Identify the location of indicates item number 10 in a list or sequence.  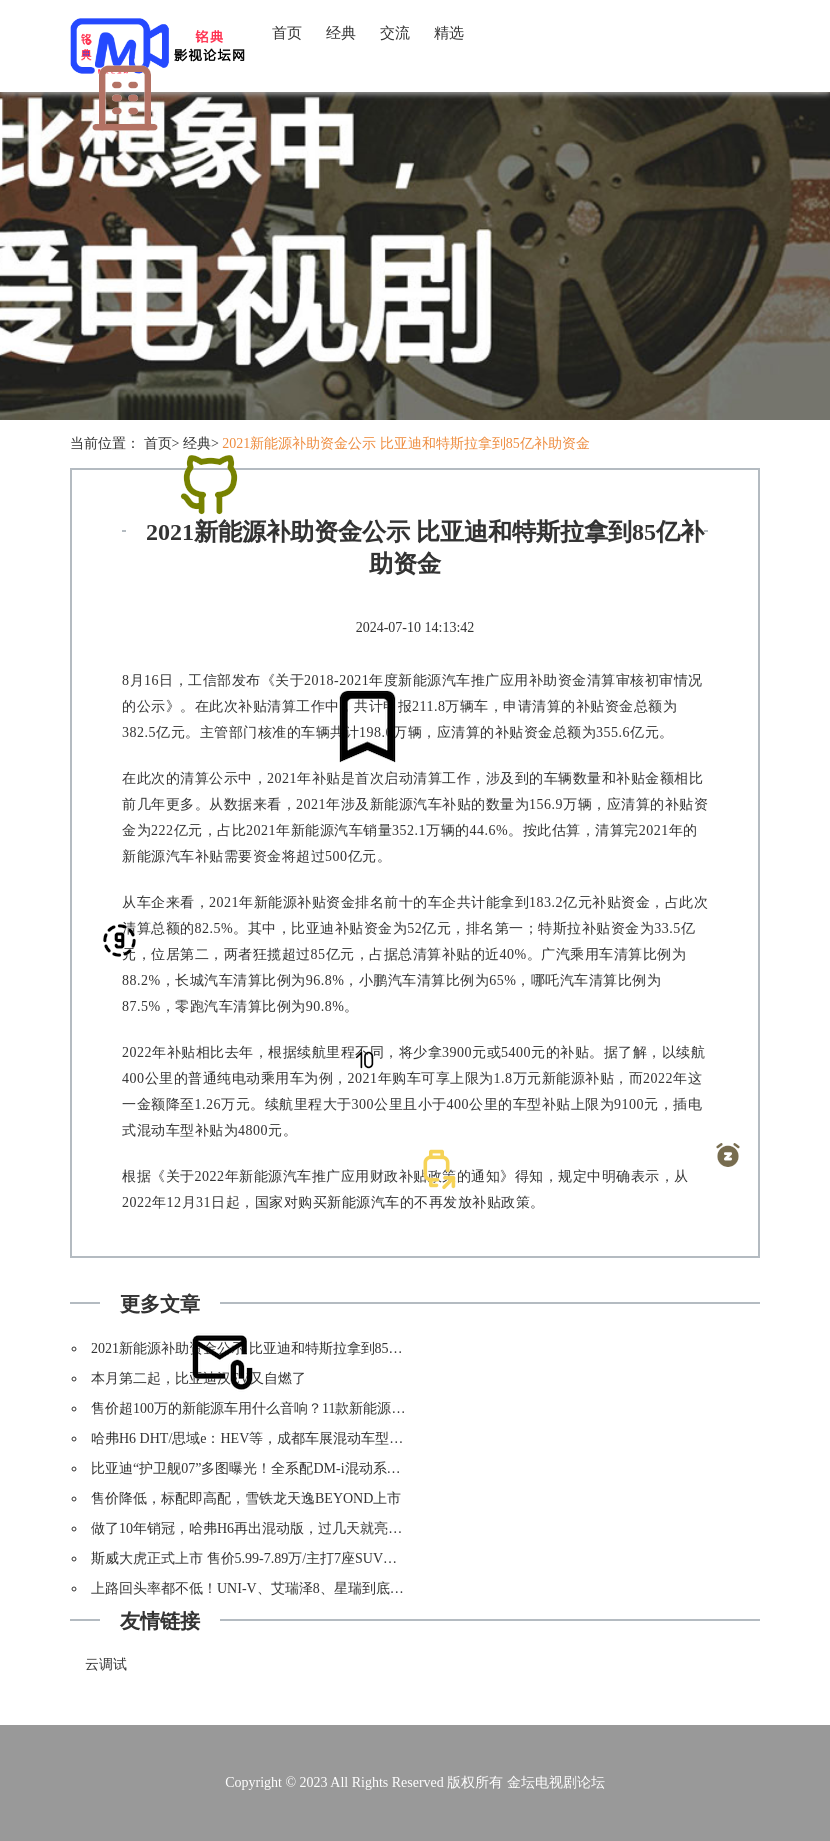
(365, 1060).